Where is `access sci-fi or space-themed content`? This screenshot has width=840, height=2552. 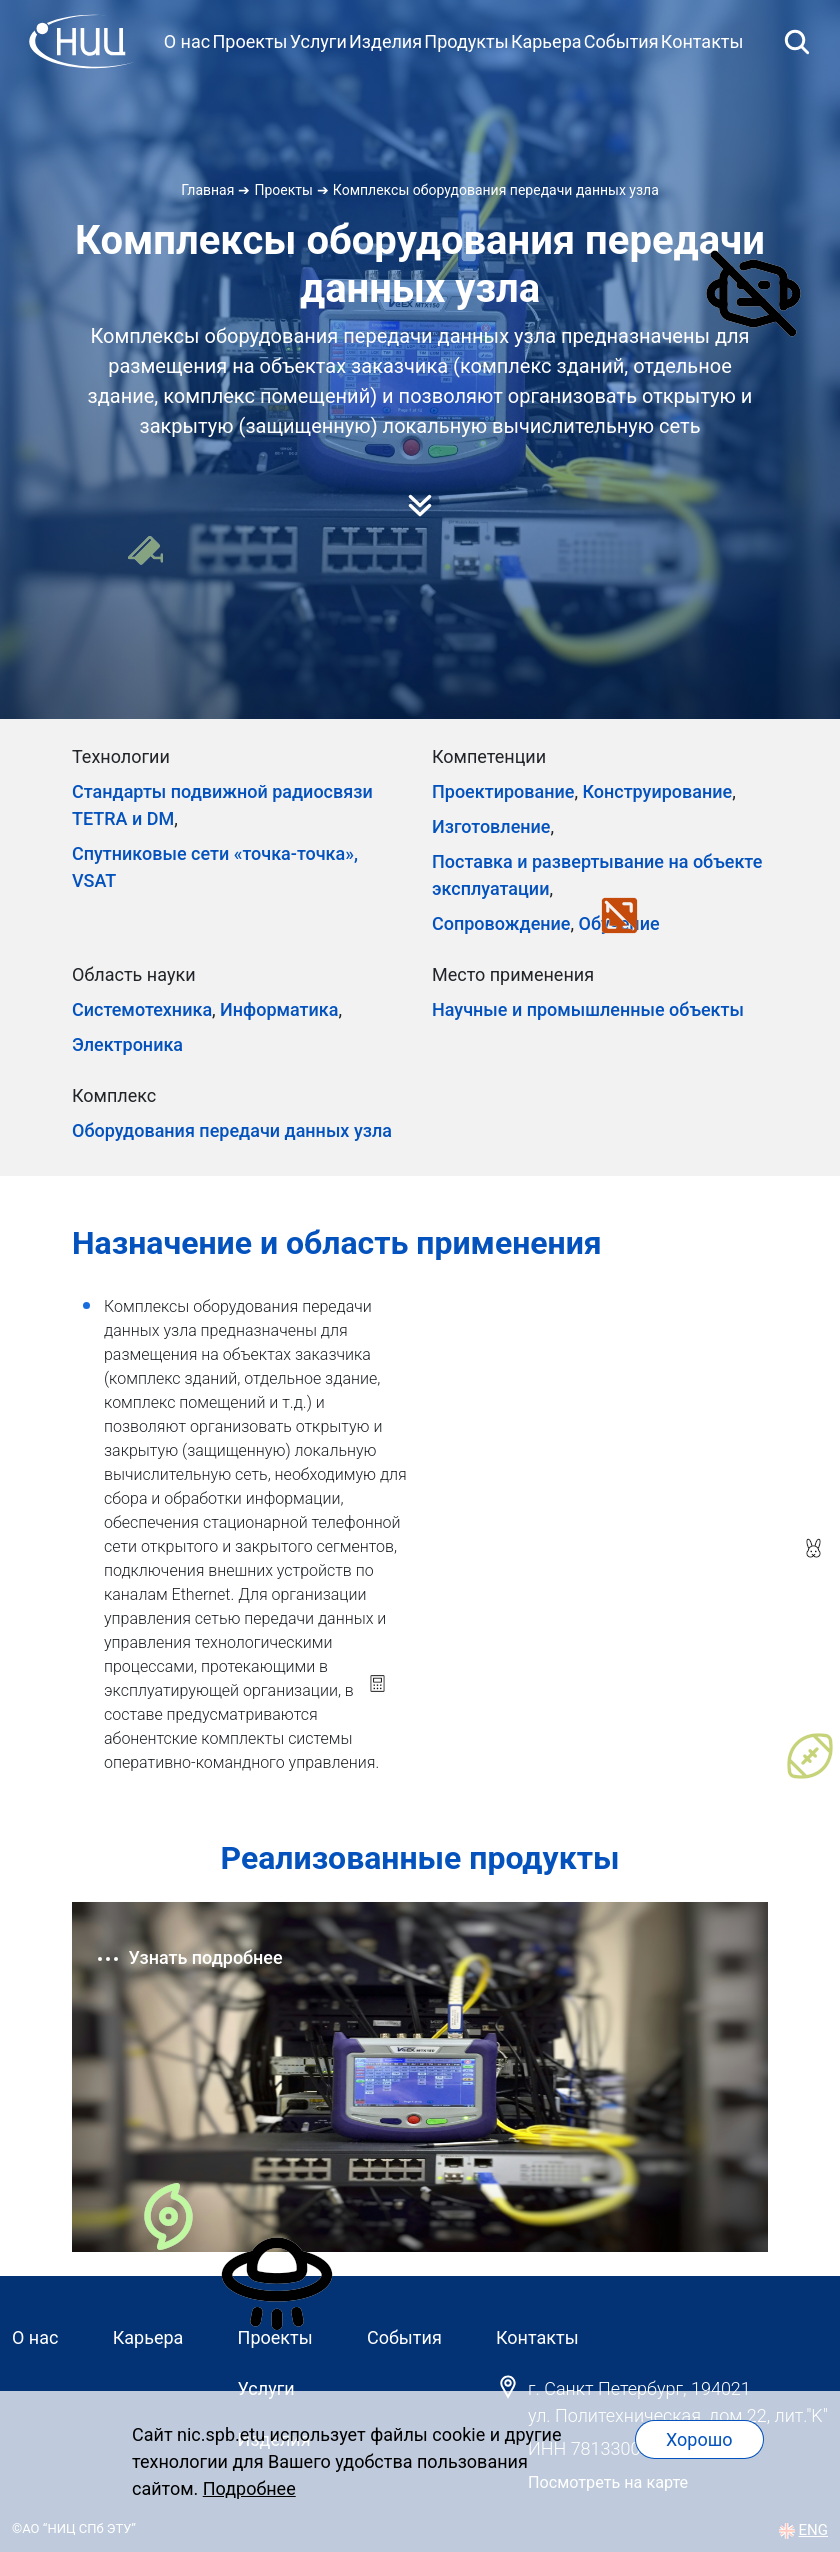 access sci-fi or space-themed content is located at coordinates (277, 2282).